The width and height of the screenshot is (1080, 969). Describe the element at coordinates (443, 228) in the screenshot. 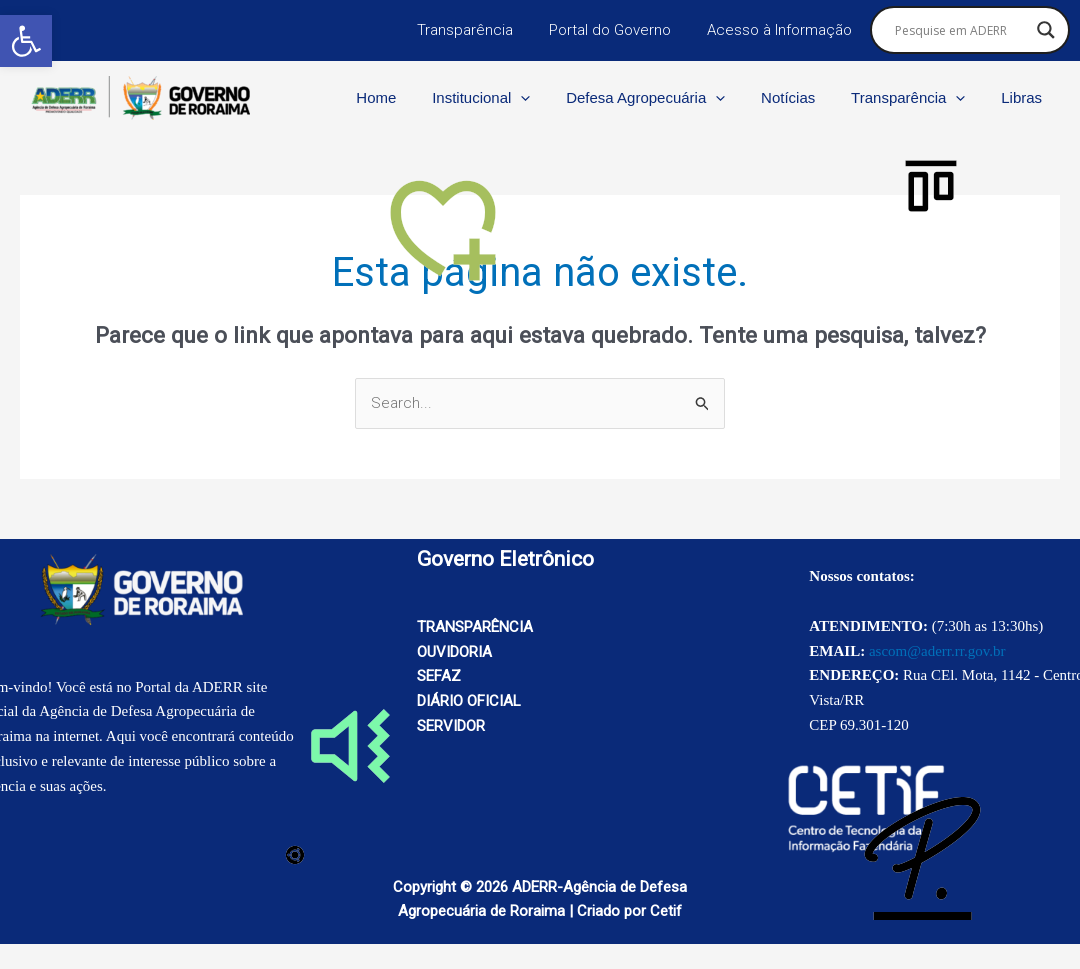

I see `add to favorites` at that location.